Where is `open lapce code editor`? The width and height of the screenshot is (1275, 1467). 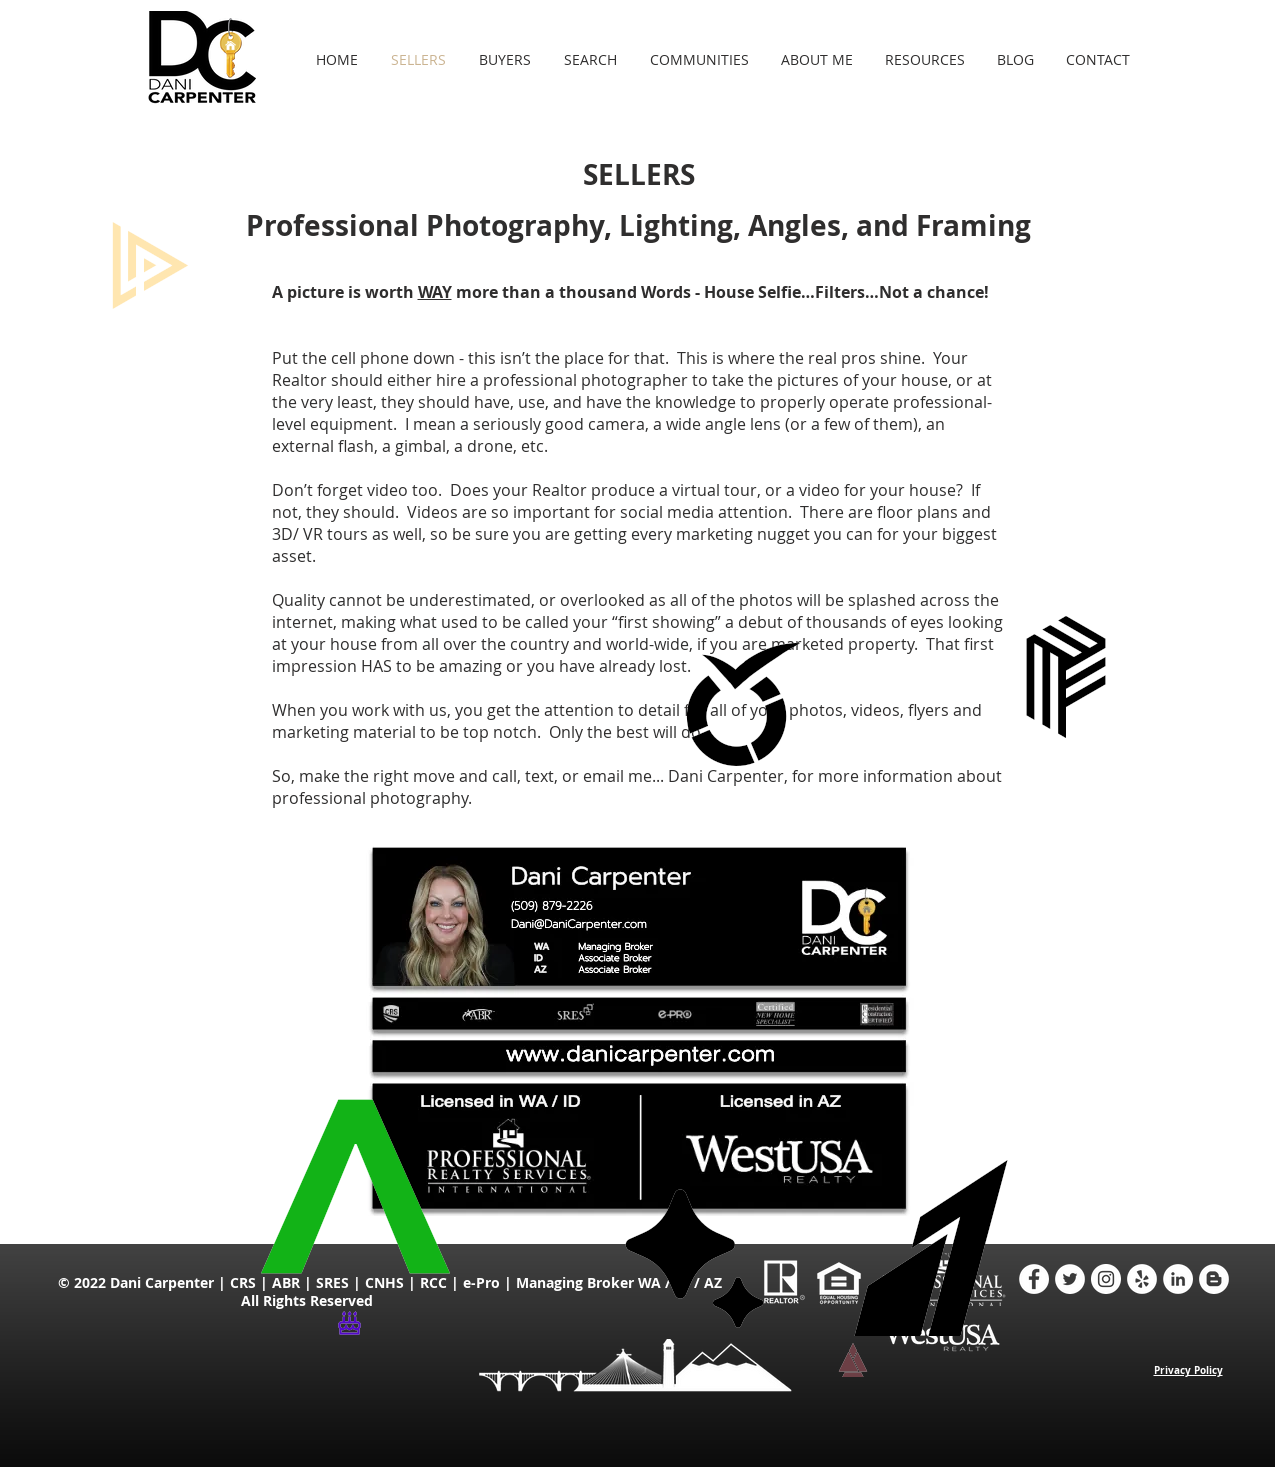 open lapce code editor is located at coordinates (150, 265).